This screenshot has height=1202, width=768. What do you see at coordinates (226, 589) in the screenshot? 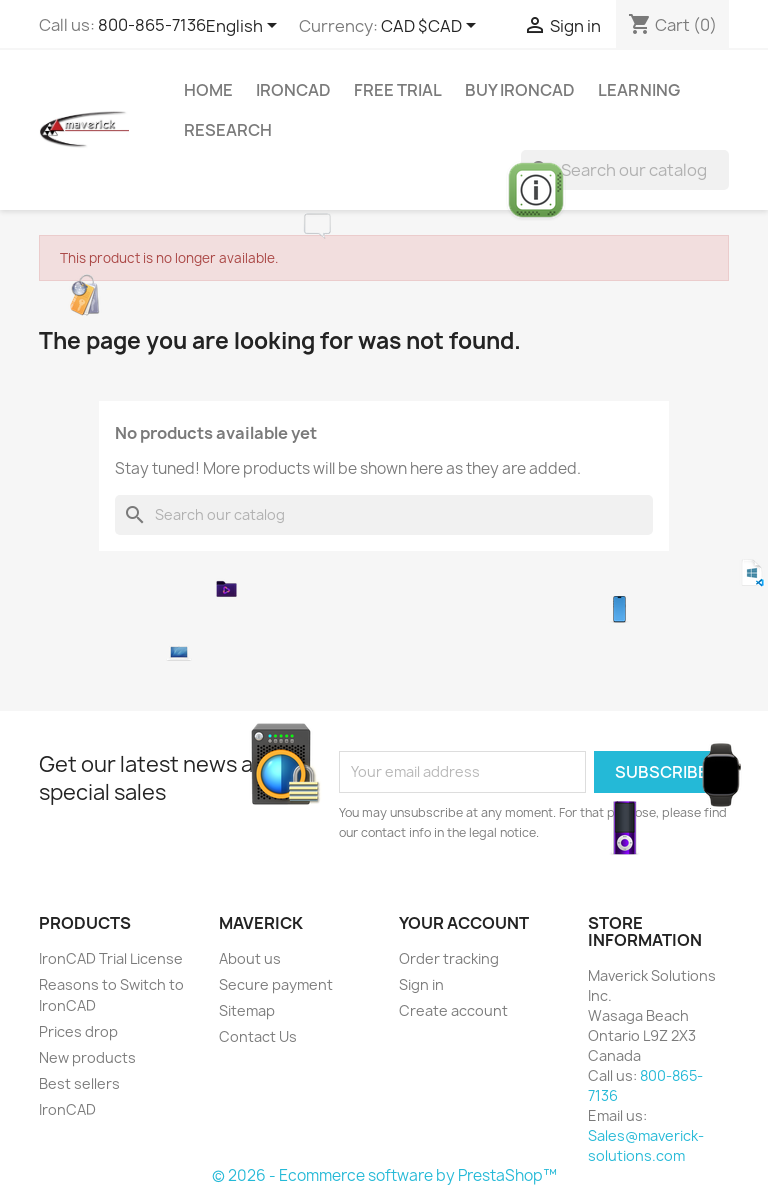
I see `open wondershare vidair video files folder` at bounding box center [226, 589].